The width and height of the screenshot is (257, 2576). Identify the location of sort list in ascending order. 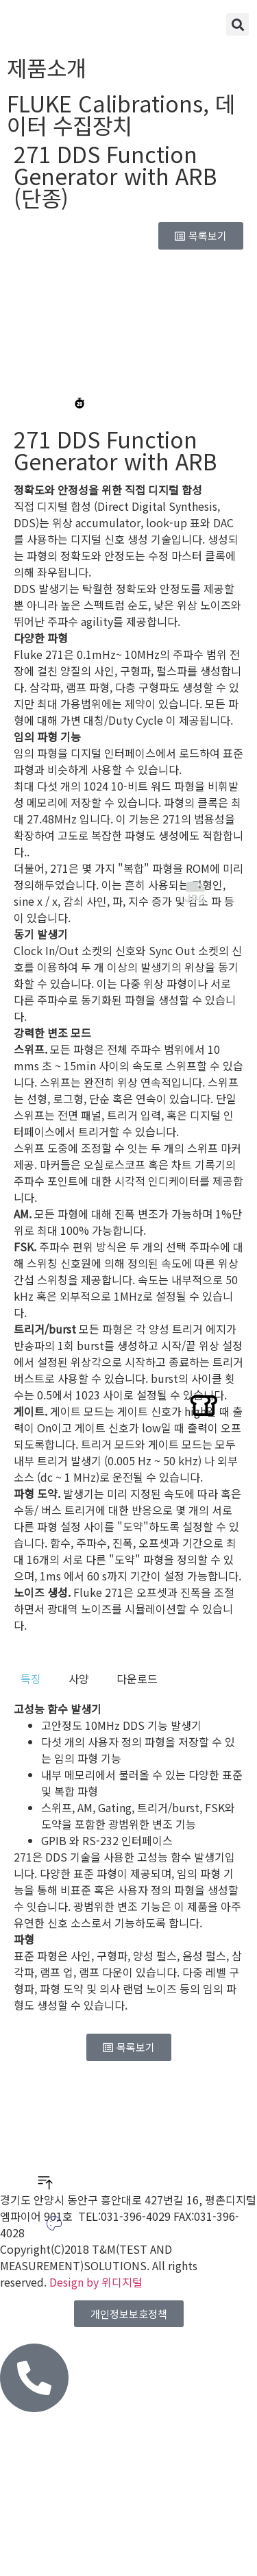
(45, 2182).